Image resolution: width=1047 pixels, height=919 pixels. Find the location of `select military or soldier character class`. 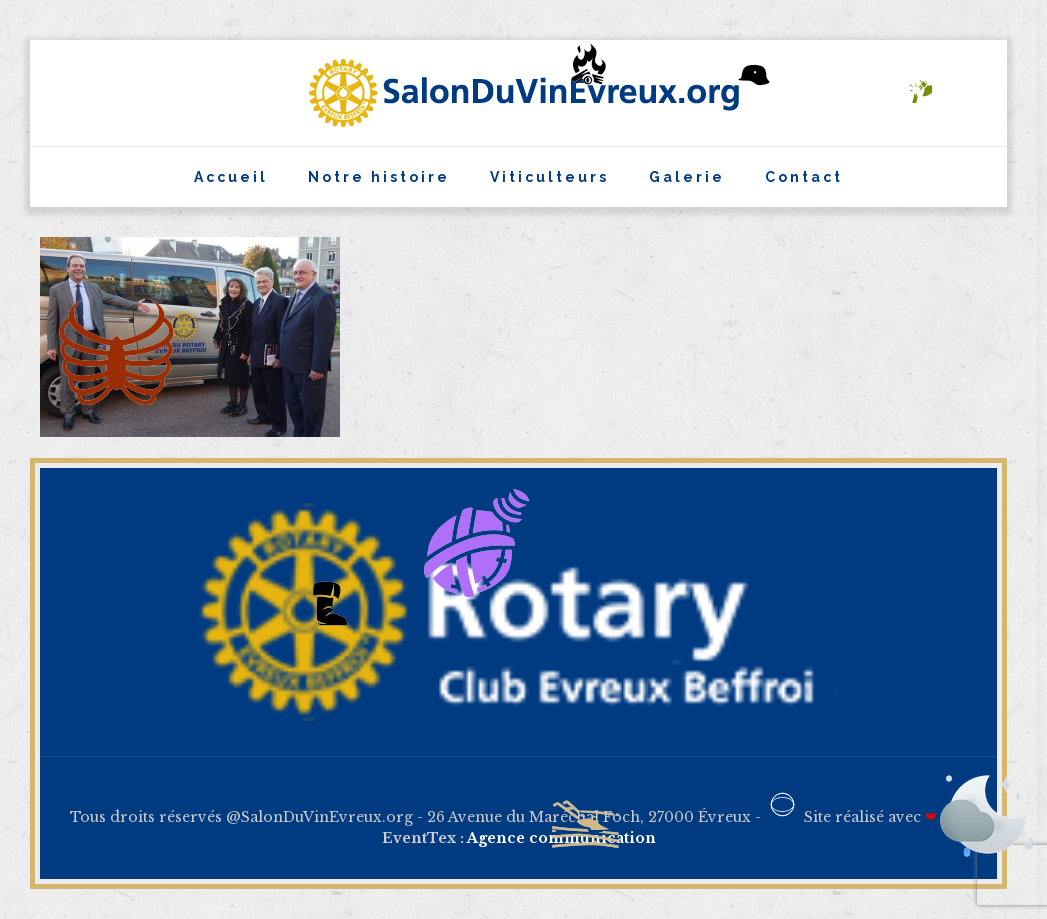

select military or soldier character class is located at coordinates (754, 75).